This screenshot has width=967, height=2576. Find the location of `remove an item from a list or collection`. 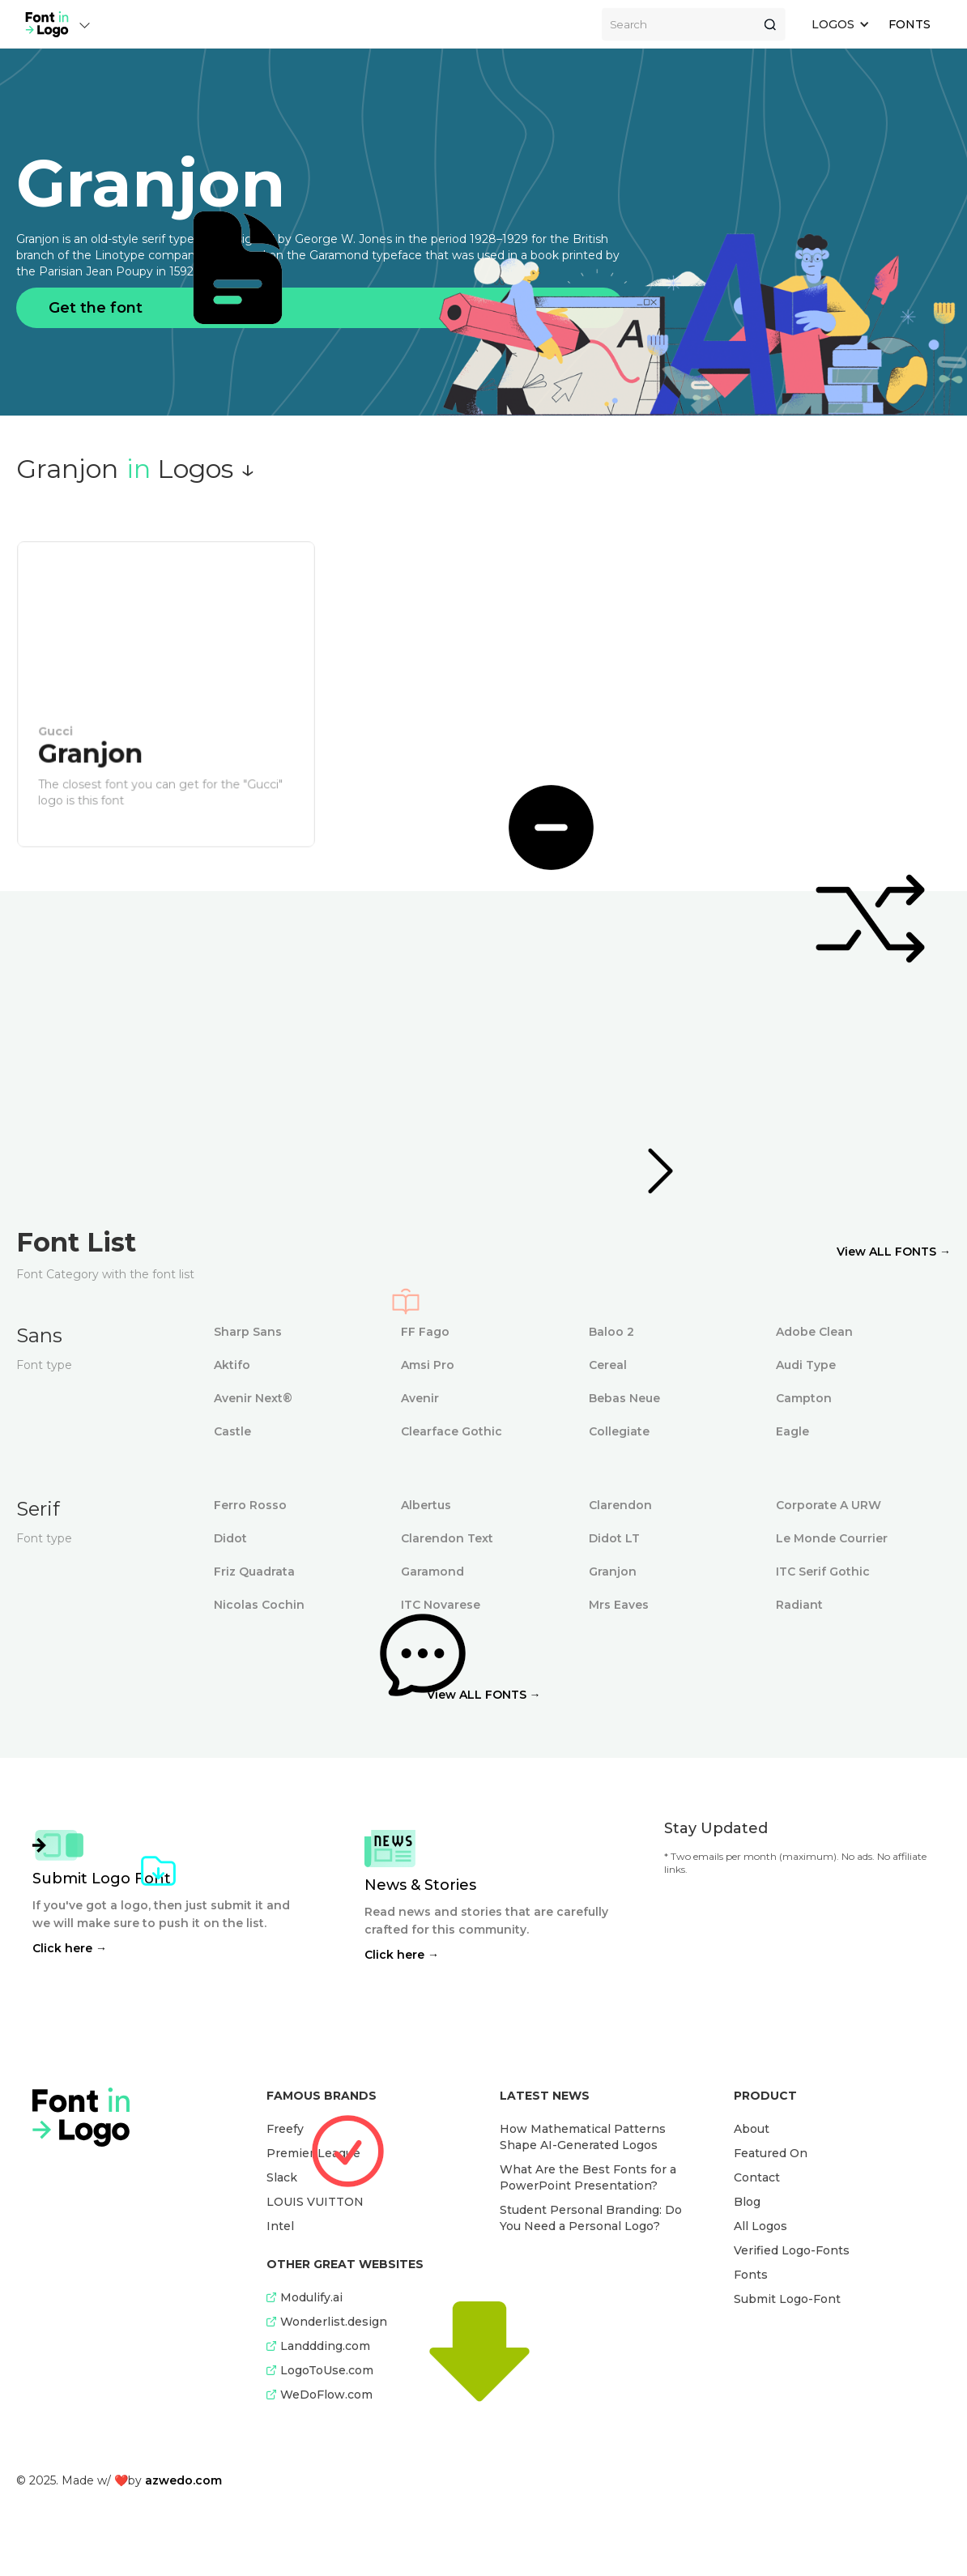

remove an item from a list or collection is located at coordinates (551, 827).